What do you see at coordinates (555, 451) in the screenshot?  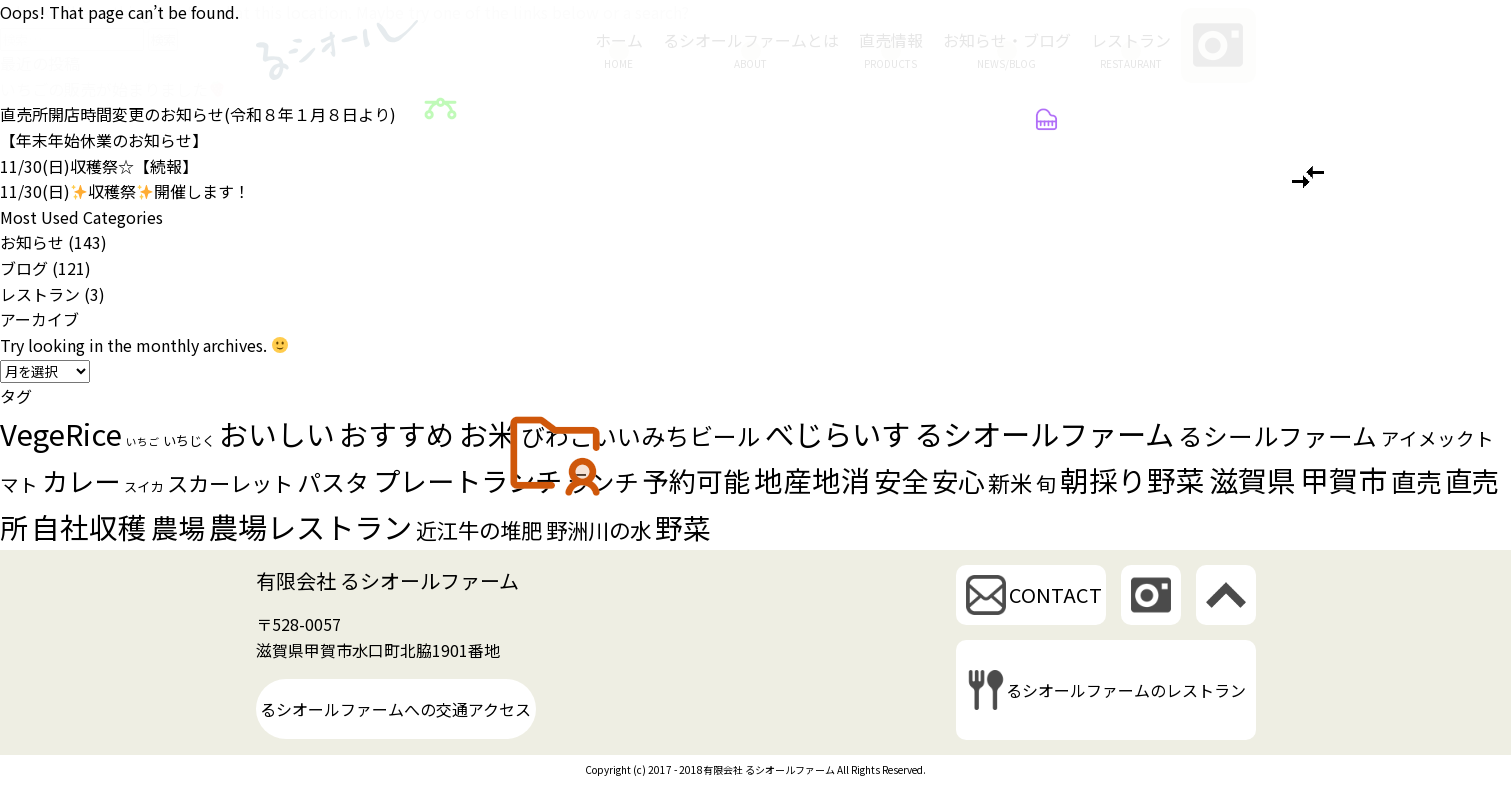 I see `access user profile folder` at bounding box center [555, 451].